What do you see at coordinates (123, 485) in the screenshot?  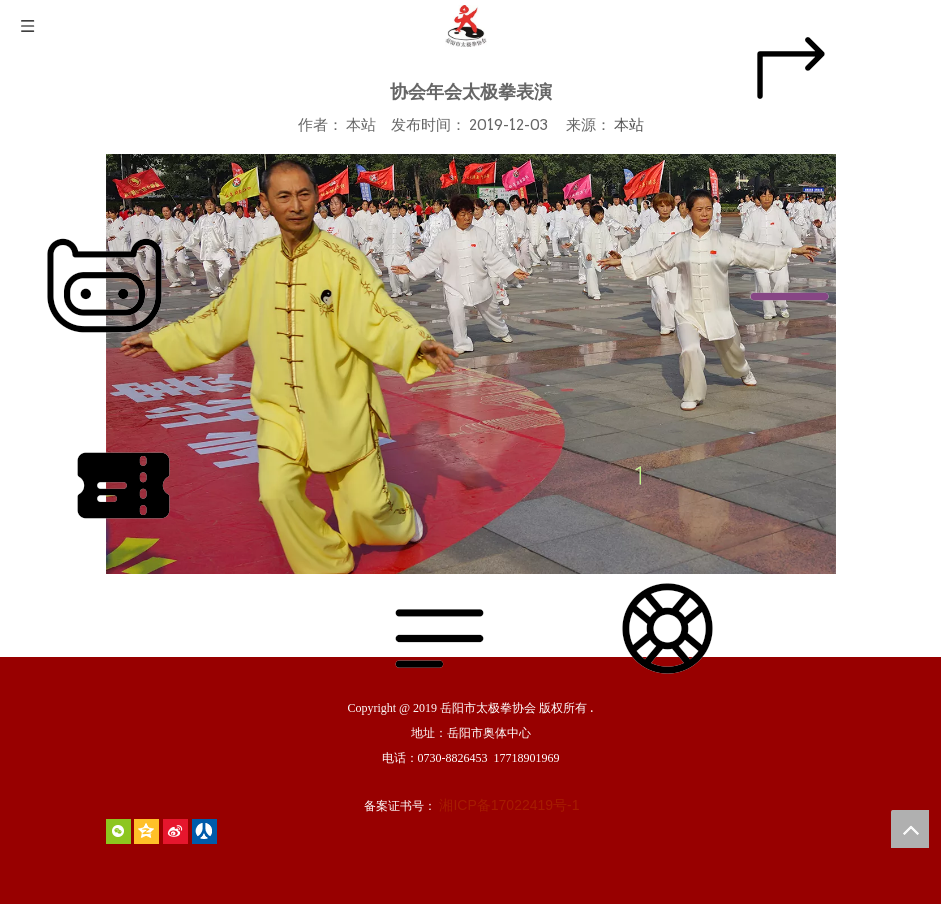 I see `view your tickets or passes` at bounding box center [123, 485].